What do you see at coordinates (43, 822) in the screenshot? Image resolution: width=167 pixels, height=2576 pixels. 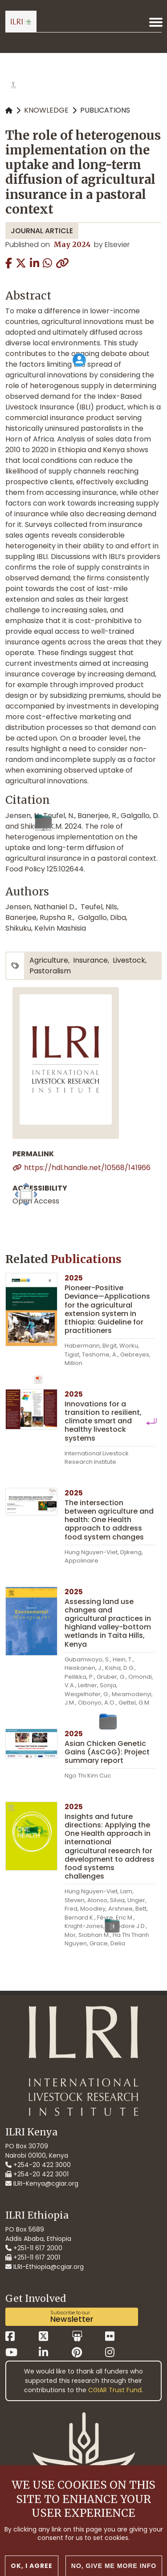 I see `access files stored on a remote server` at bounding box center [43, 822].